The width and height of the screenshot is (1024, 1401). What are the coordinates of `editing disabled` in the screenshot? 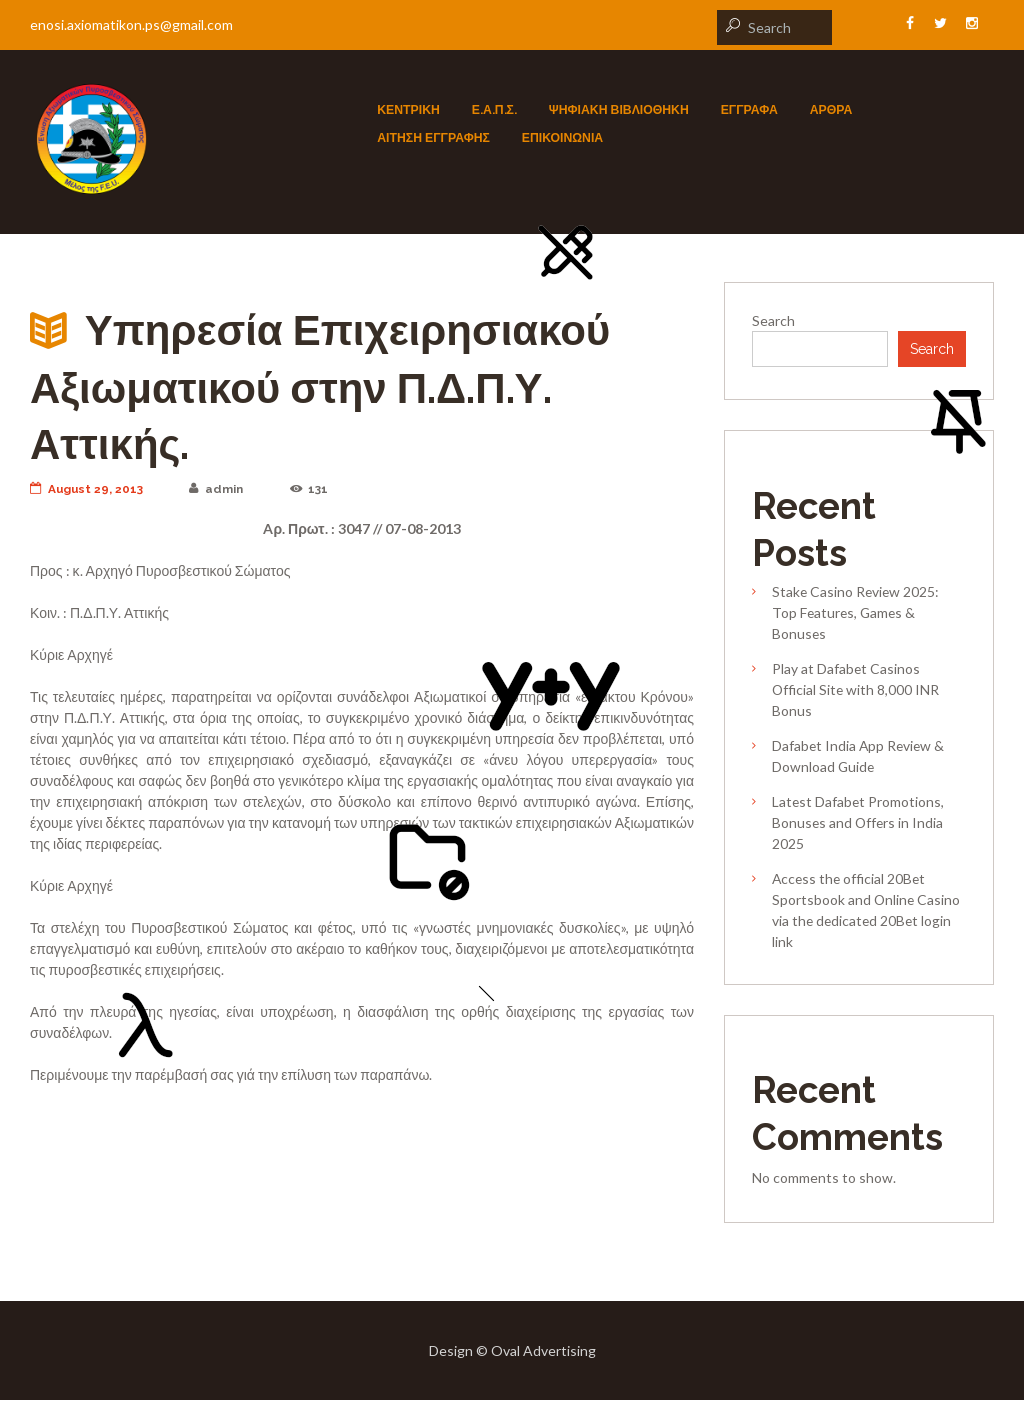 It's located at (565, 252).